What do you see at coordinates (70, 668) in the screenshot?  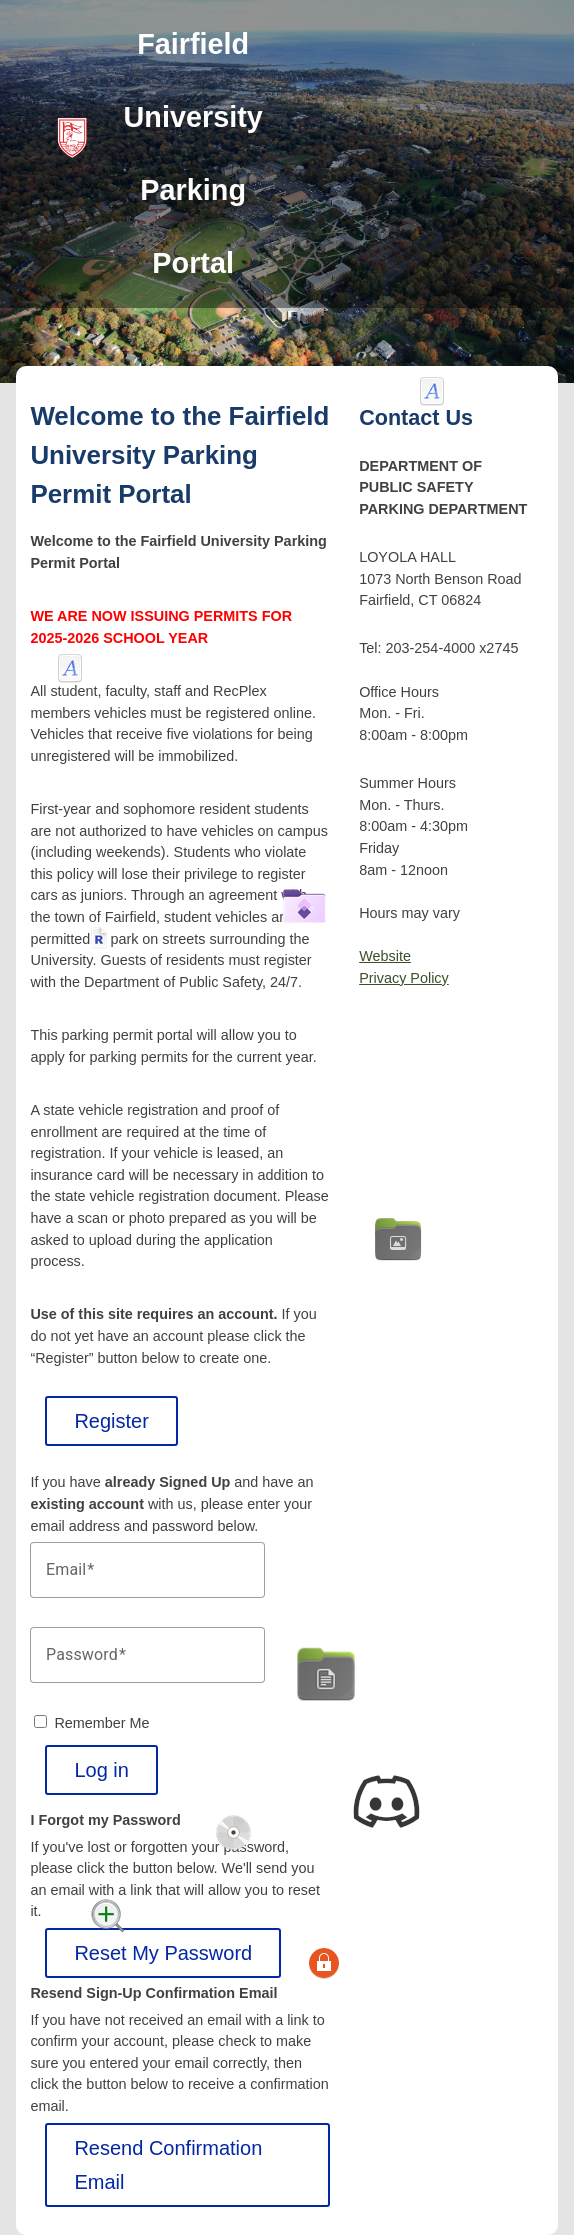 I see `an OpenType font file` at bounding box center [70, 668].